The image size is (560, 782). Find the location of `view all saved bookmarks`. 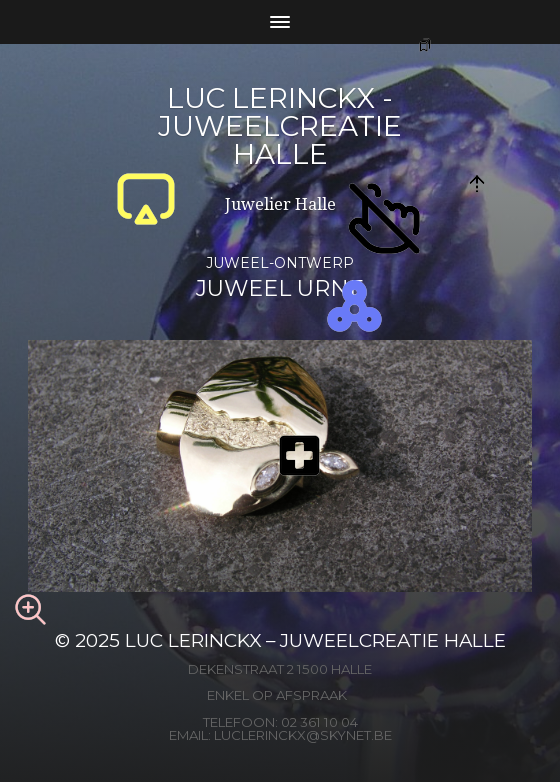

view all saved bookmarks is located at coordinates (425, 45).